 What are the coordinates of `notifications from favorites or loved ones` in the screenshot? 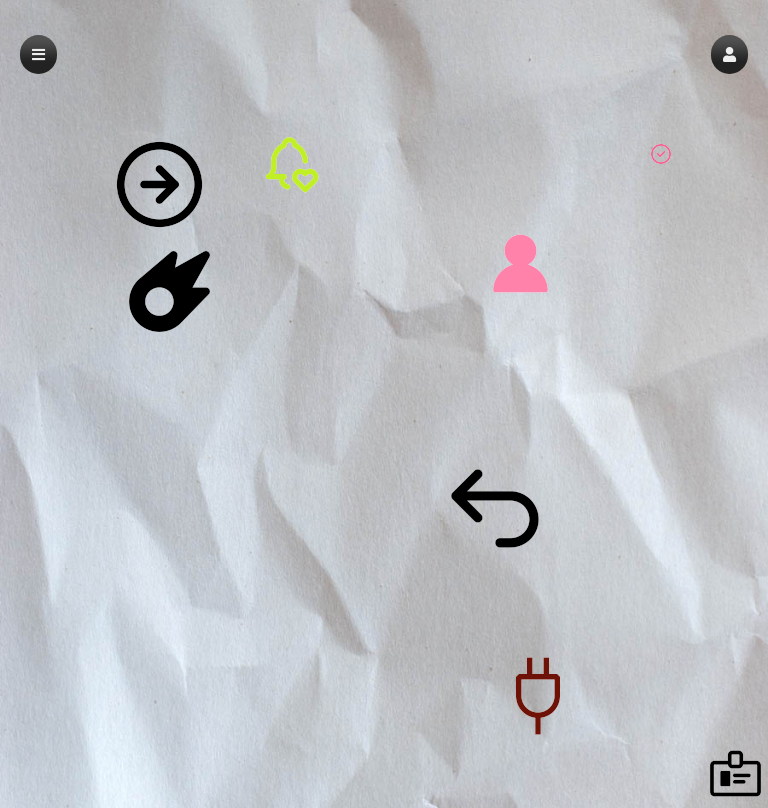 It's located at (289, 163).